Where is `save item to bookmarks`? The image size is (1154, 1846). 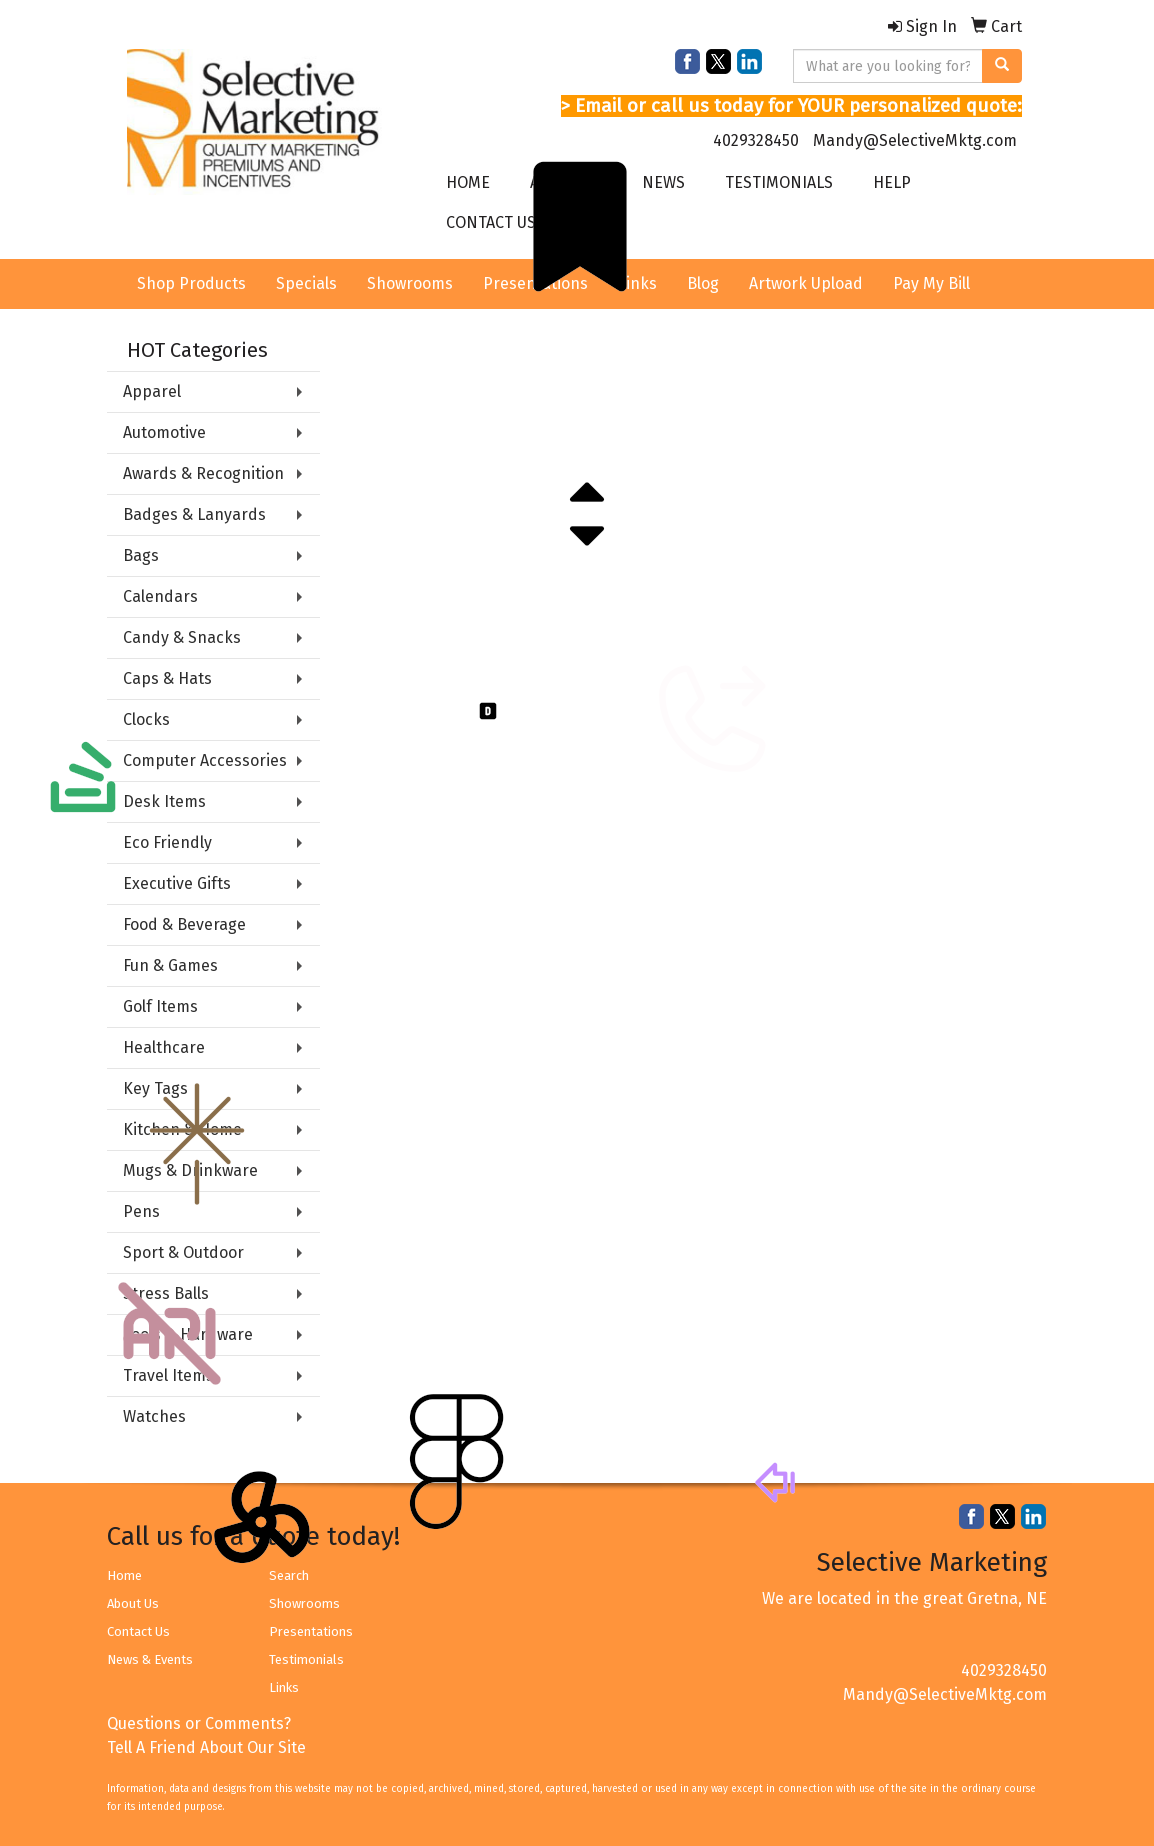 save item to bookmarks is located at coordinates (580, 224).